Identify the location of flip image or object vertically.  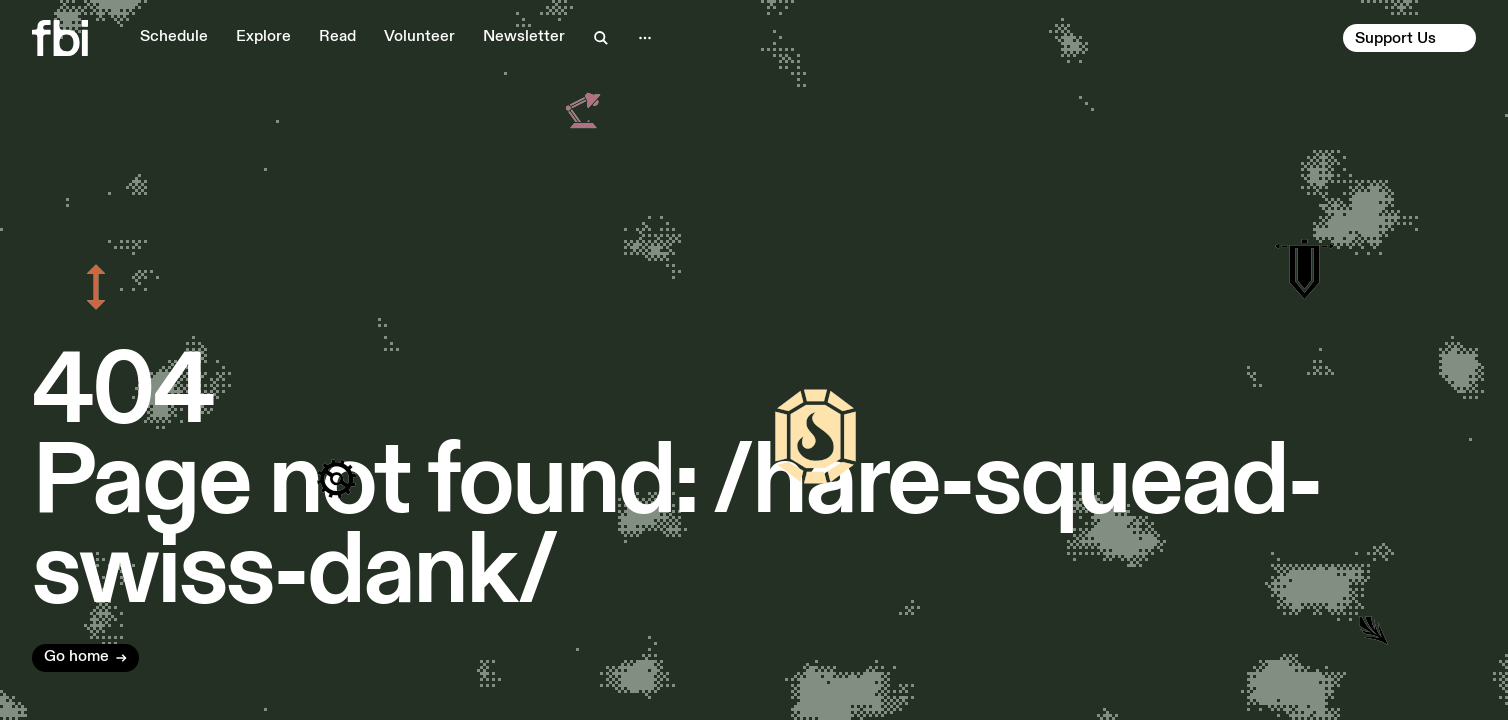
(96, 287).